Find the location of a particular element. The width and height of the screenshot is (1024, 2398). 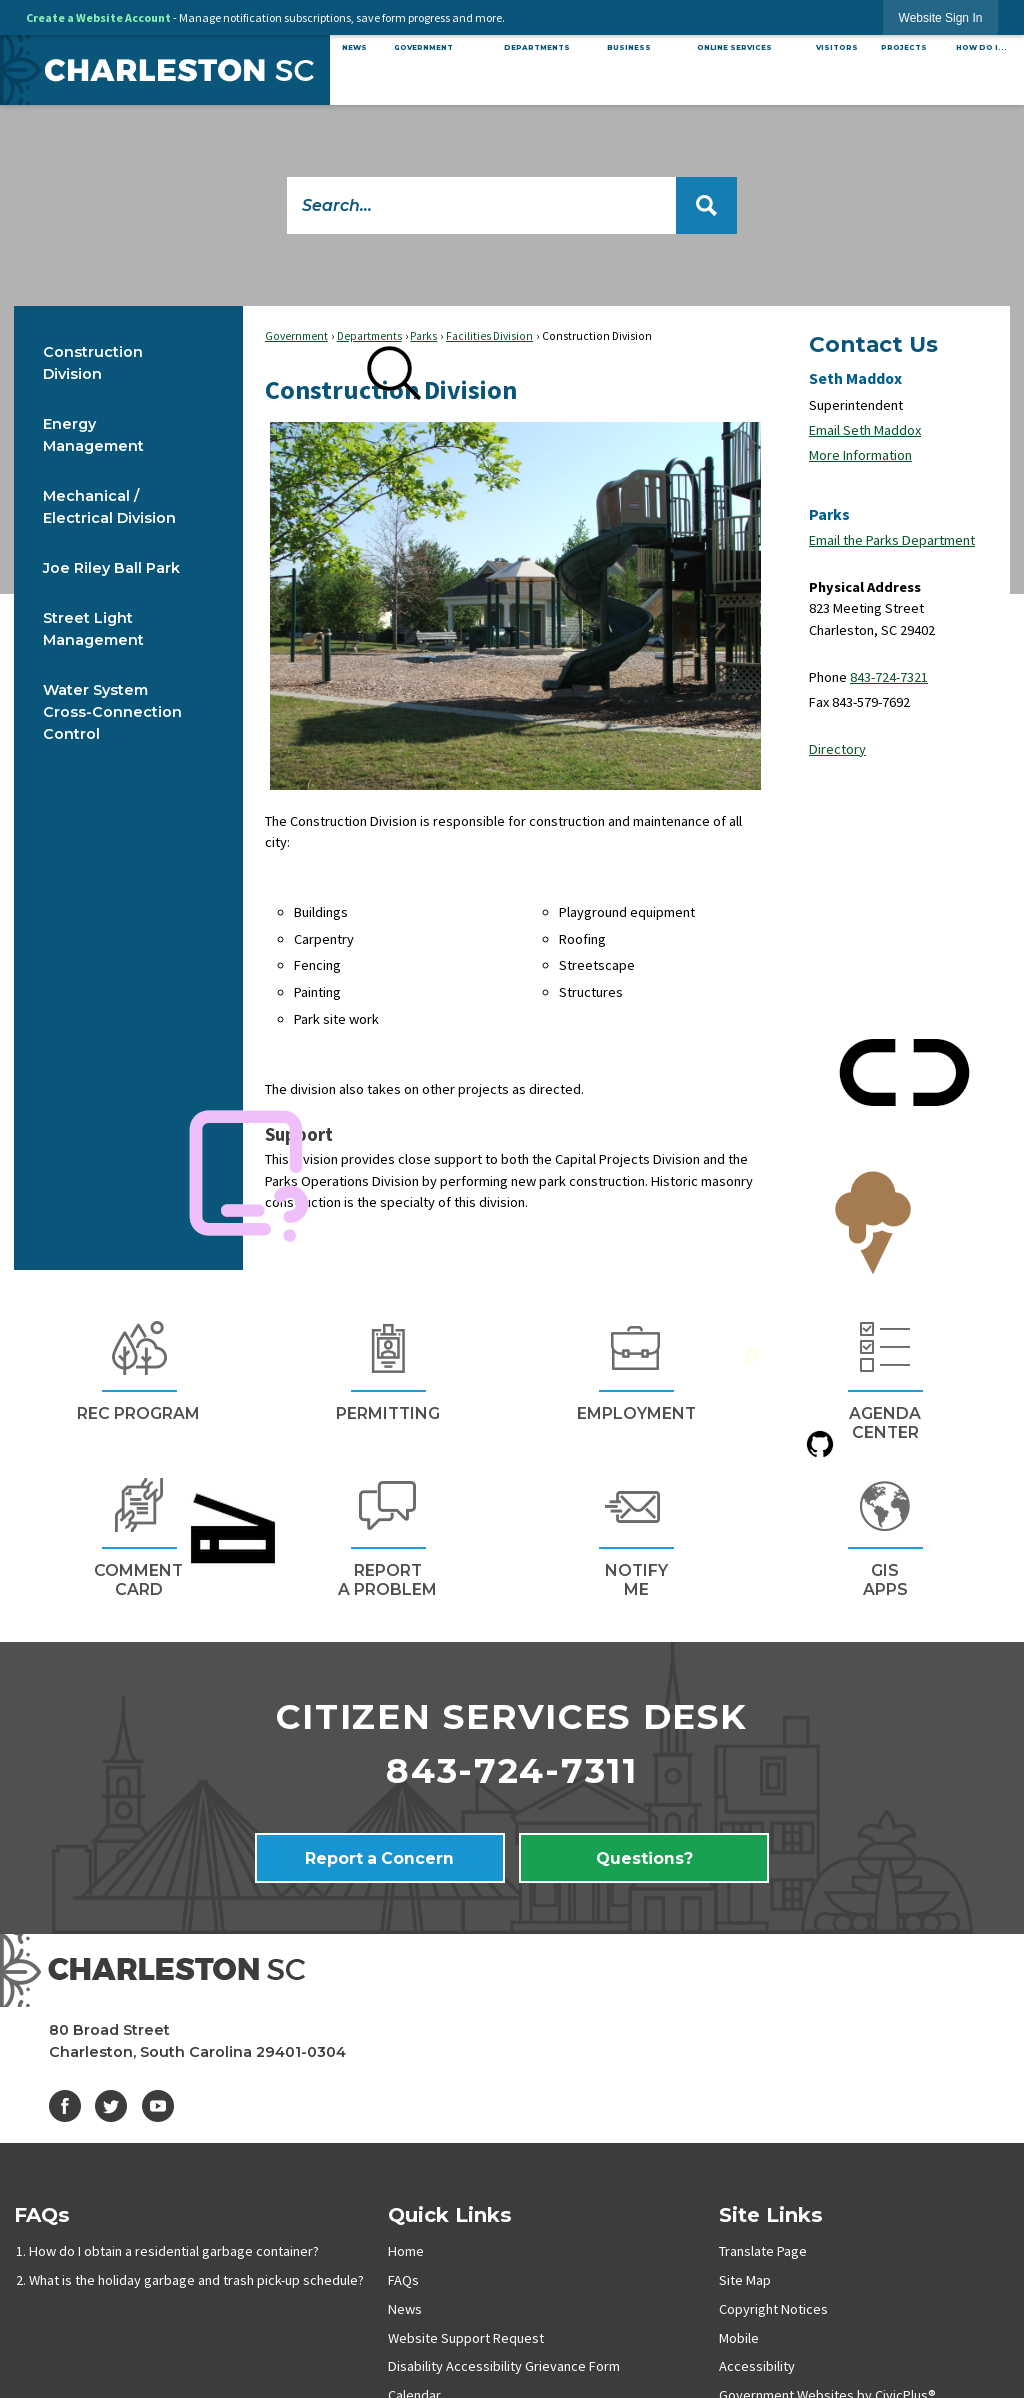

view project on GitHub is located at coordinates (820, 1444).